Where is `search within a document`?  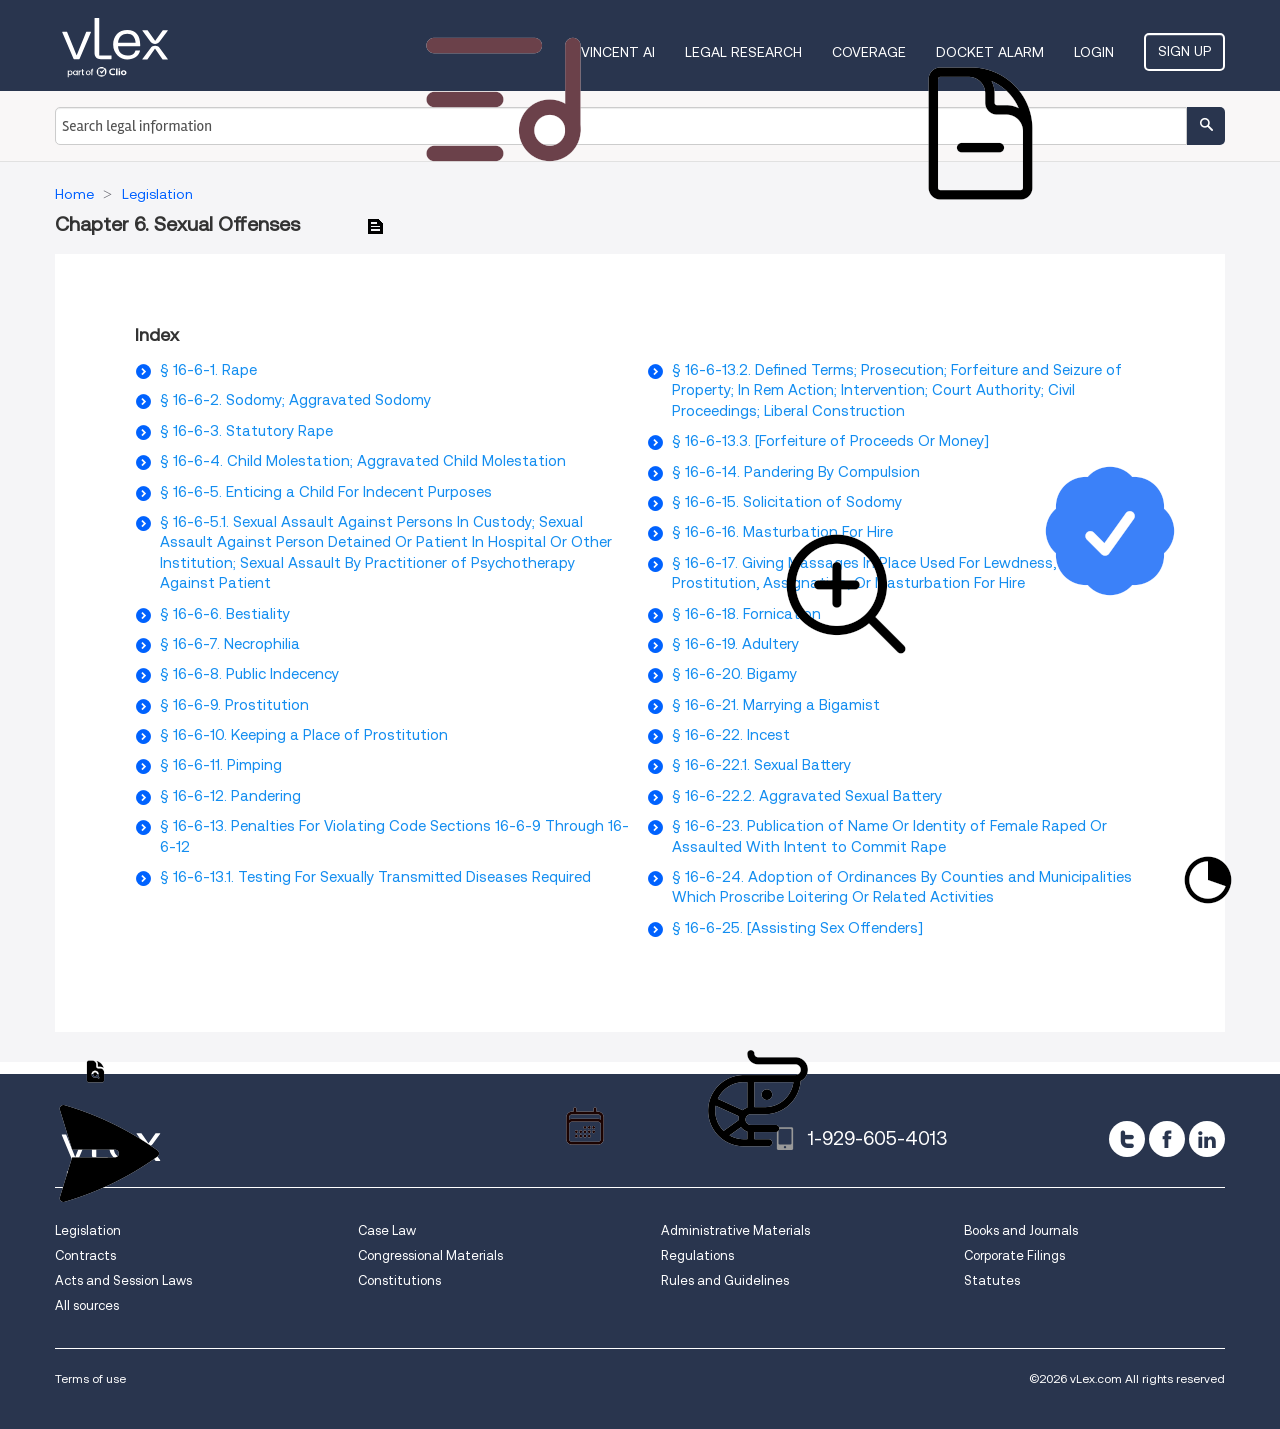 search within a document is located at coordinates (95, 1071).